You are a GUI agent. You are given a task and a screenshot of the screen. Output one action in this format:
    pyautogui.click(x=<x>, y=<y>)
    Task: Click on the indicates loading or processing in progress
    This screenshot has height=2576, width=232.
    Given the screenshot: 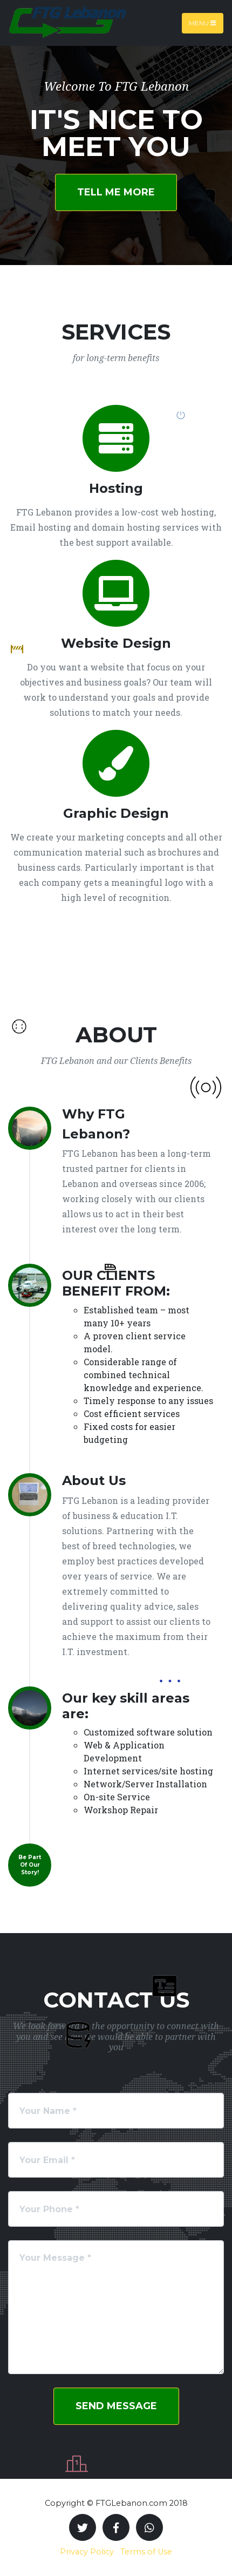 What is the action you would take?
    pyautogui.click(x=179, y=103)
    